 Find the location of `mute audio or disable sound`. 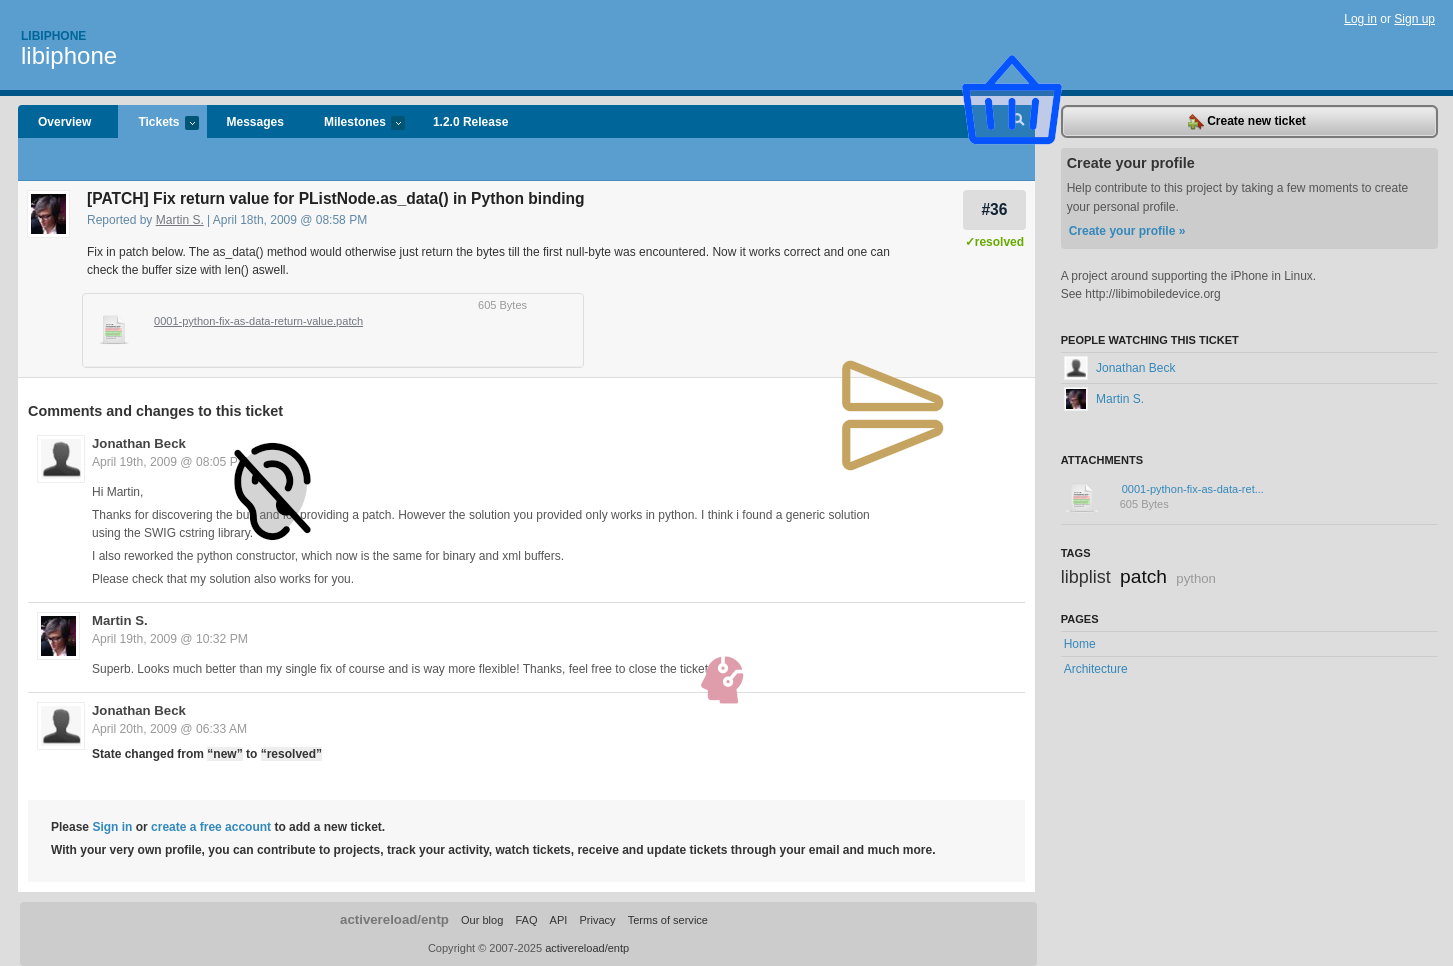

mute audio or disable sound is located at coordinates (272, 491).